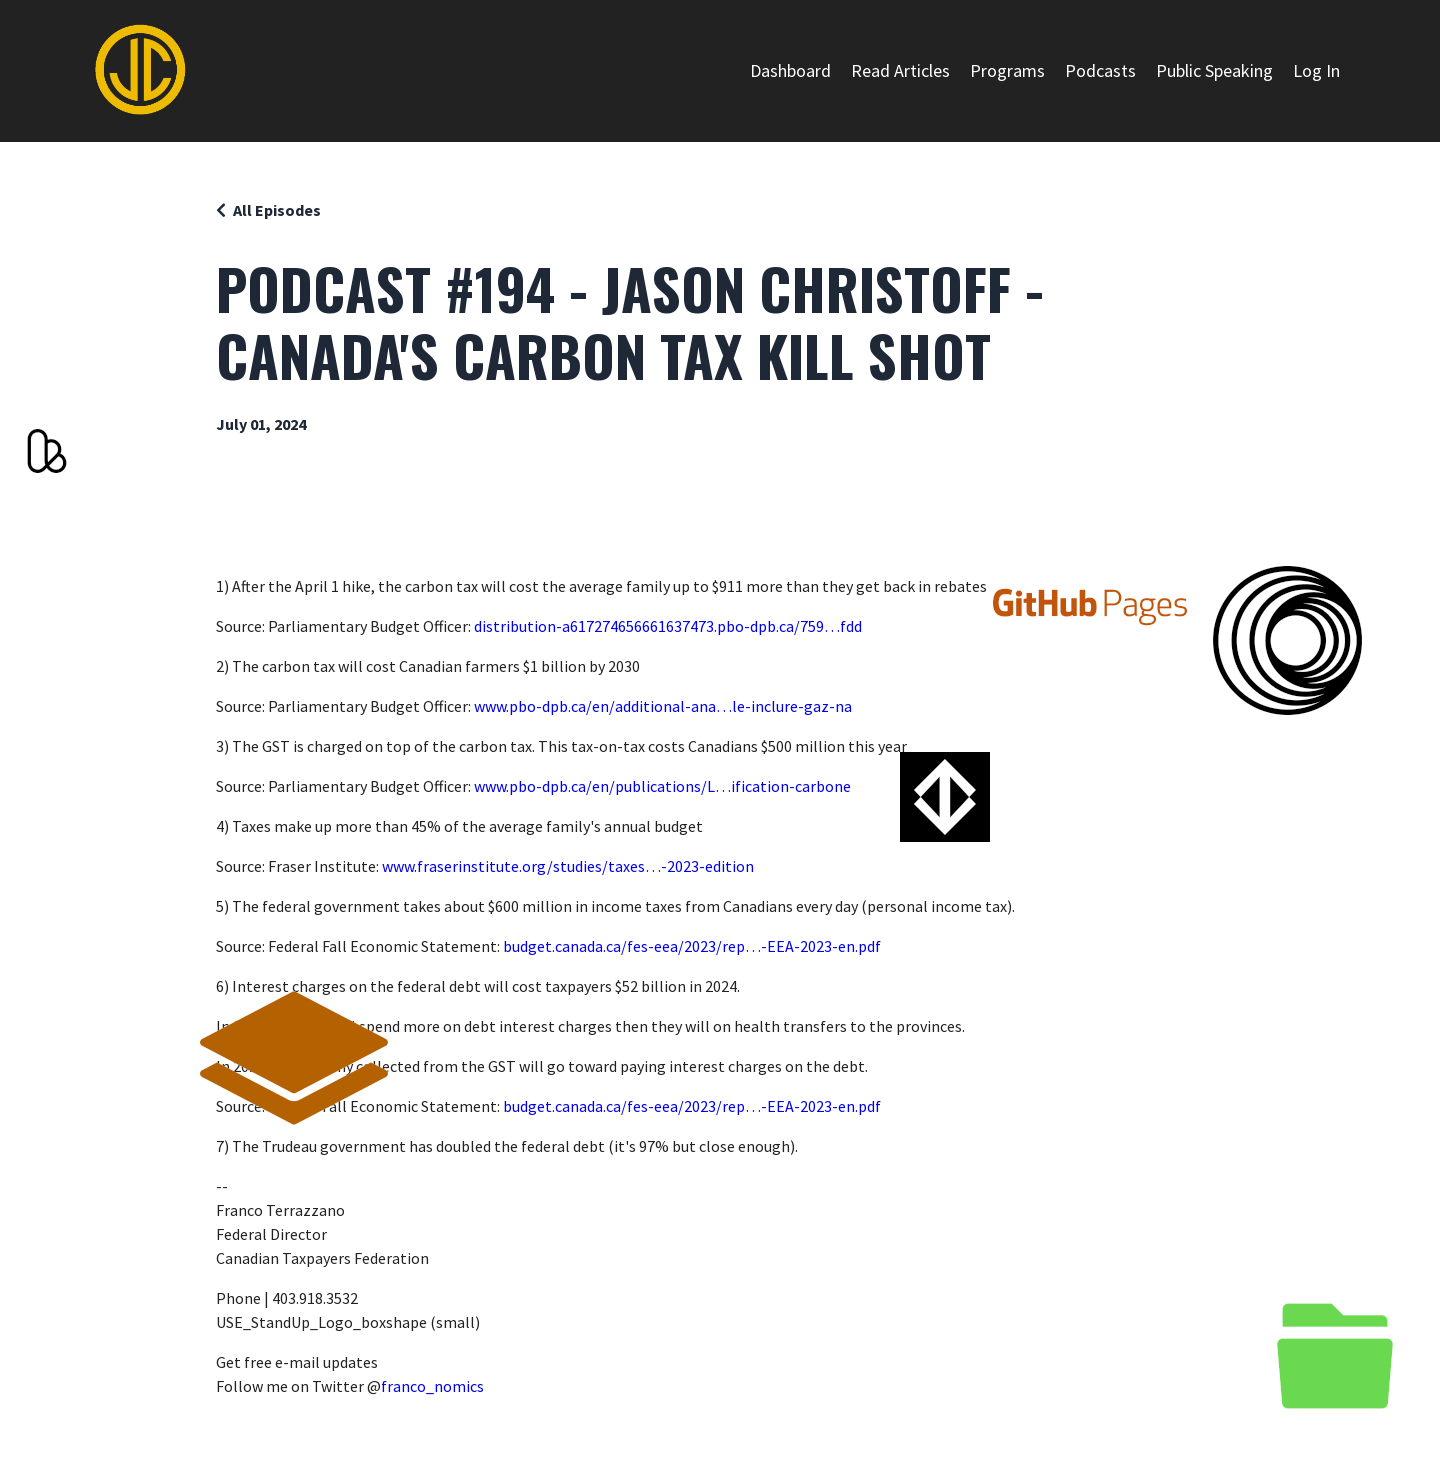 The image size is (1440, 1470). I want to click on open remove.bg background removal tool, so click(294, 1058).